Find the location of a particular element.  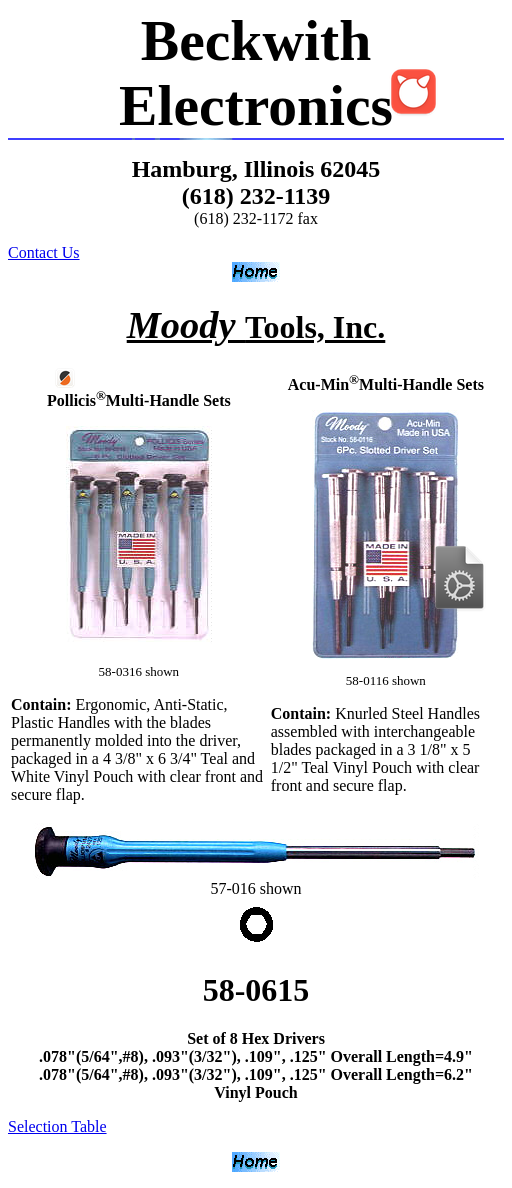

open PrusaSlicer 3D printing software is located at coordinates (65, 378).